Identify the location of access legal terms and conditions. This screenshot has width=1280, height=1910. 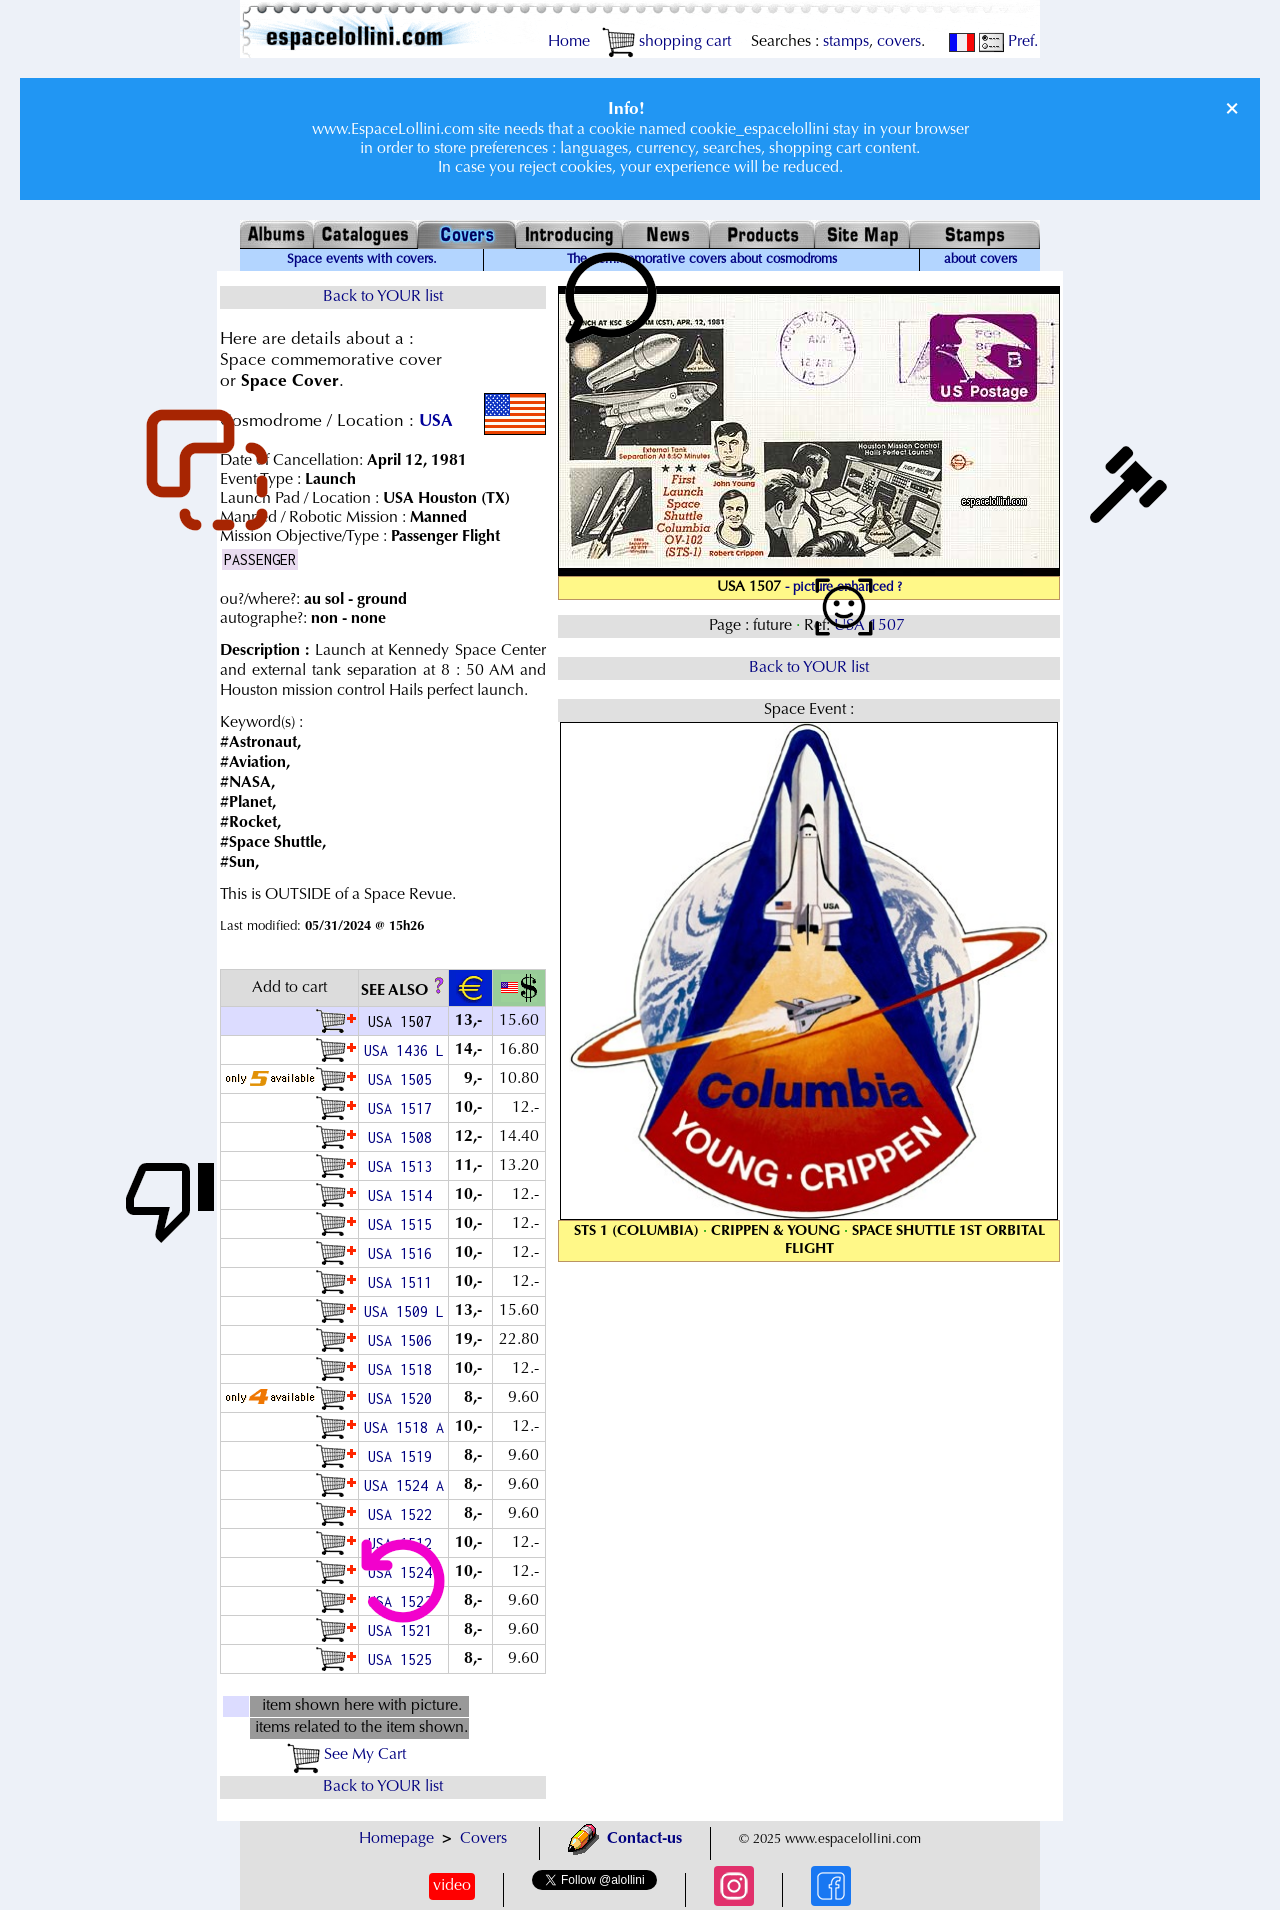
(1126, 487).